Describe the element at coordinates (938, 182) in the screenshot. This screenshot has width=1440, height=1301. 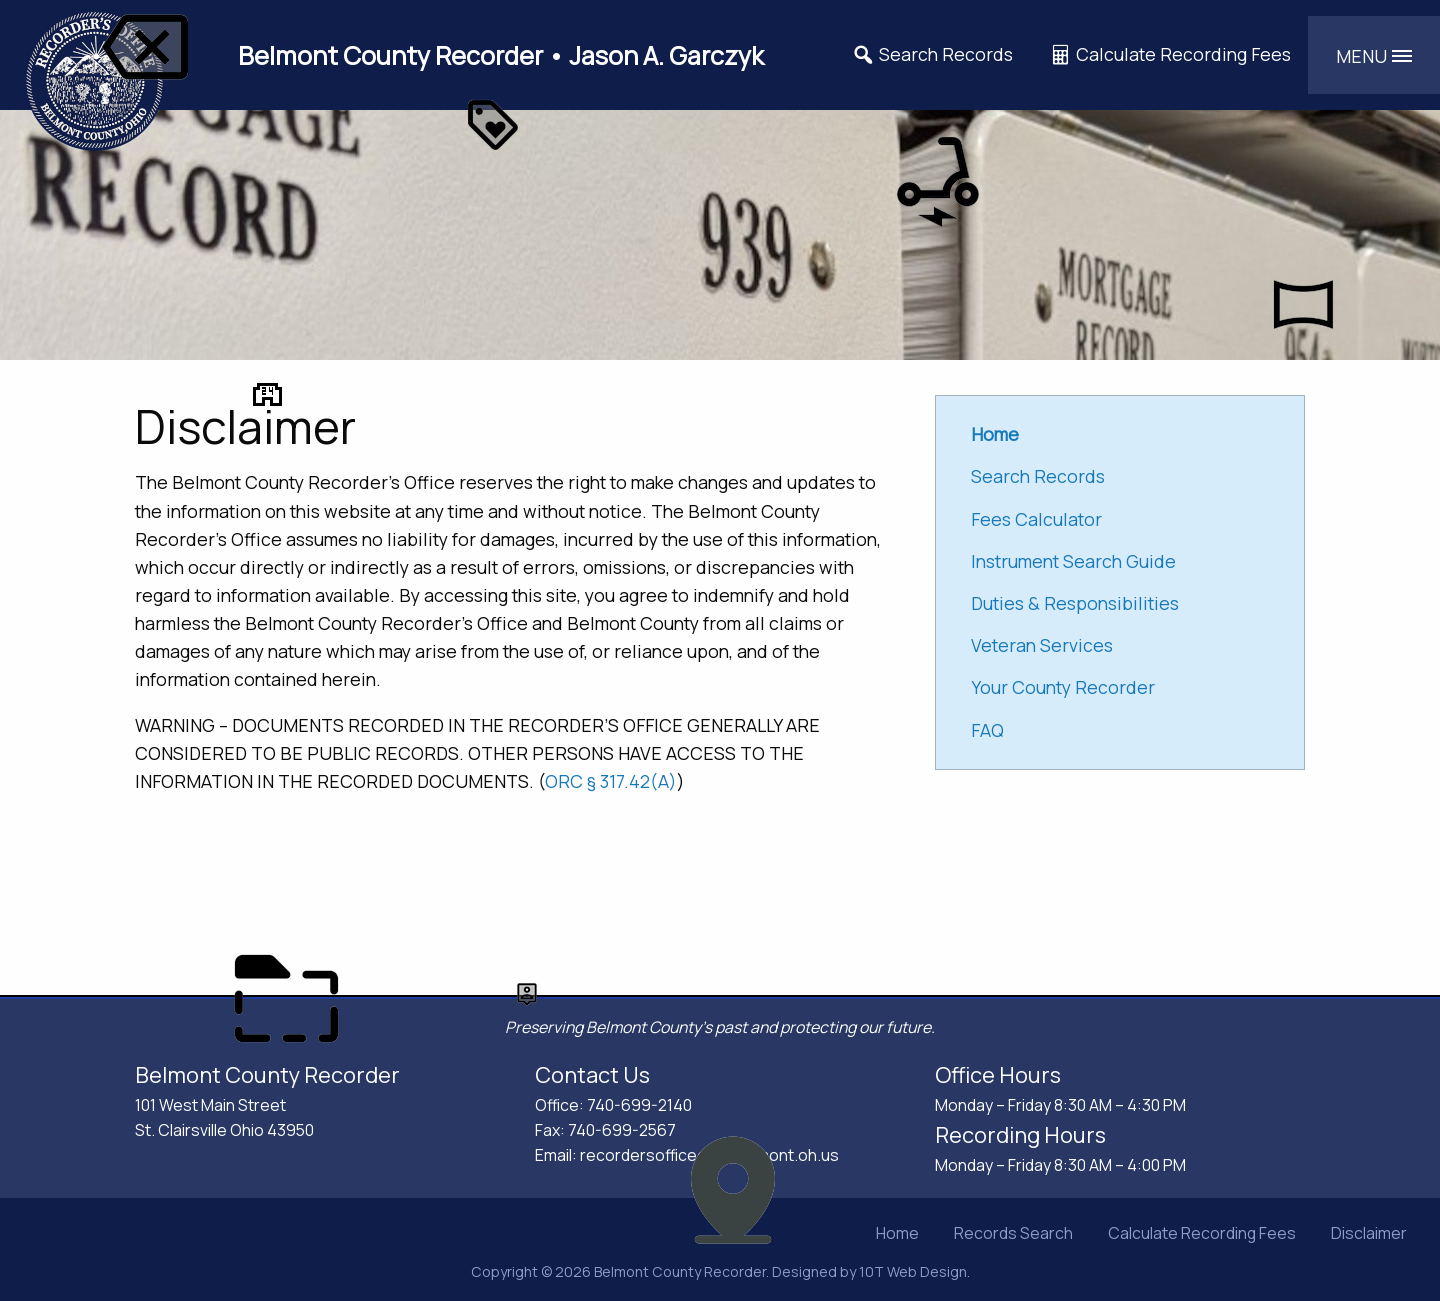
I see `find nearby electric scooter rentals` at that location.